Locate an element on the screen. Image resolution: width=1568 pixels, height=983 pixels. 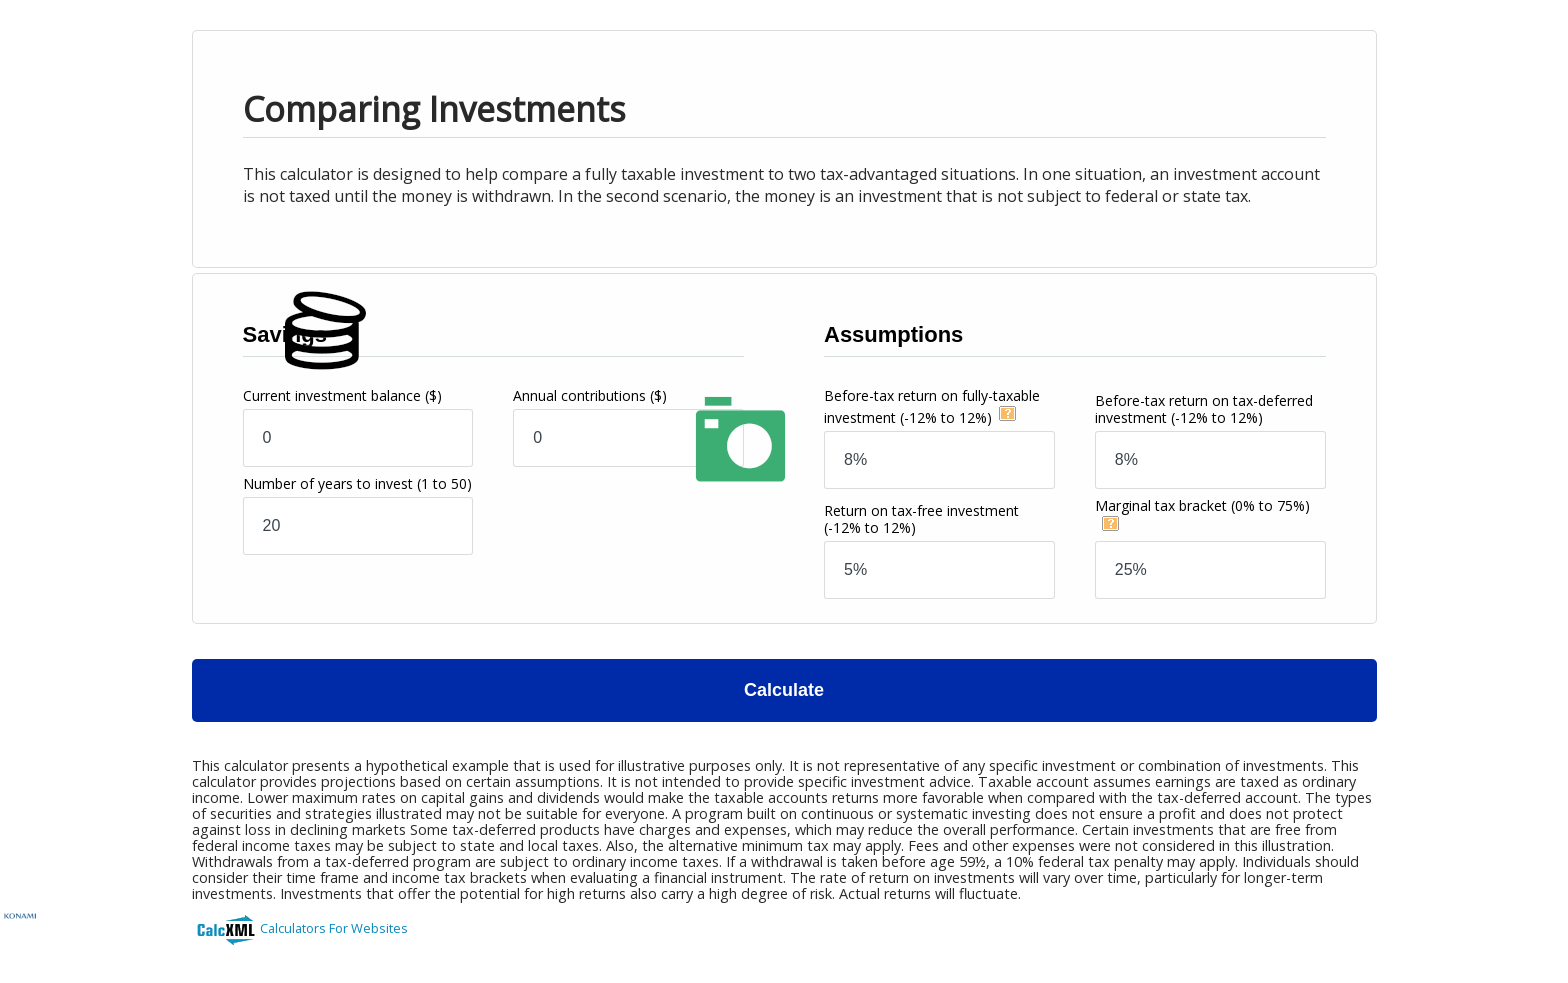
open the zaim personal finance app is located at coordinates (325, 330).